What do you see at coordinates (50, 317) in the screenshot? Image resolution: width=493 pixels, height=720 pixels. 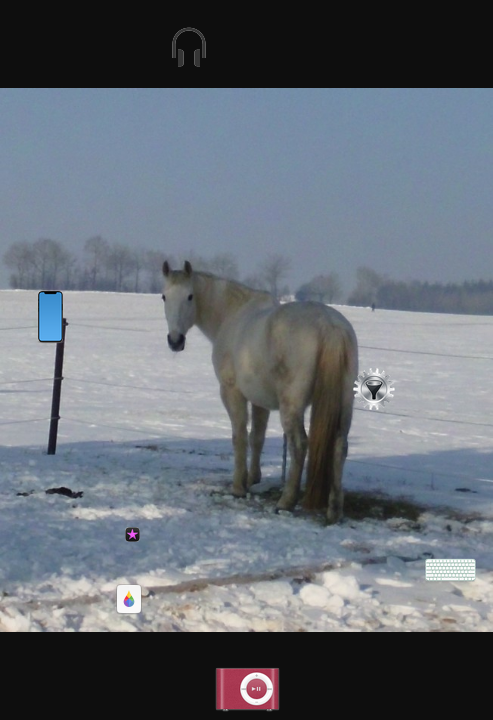 I see `iPhone 12 Pro device icon` at bounding box center [50, 317].